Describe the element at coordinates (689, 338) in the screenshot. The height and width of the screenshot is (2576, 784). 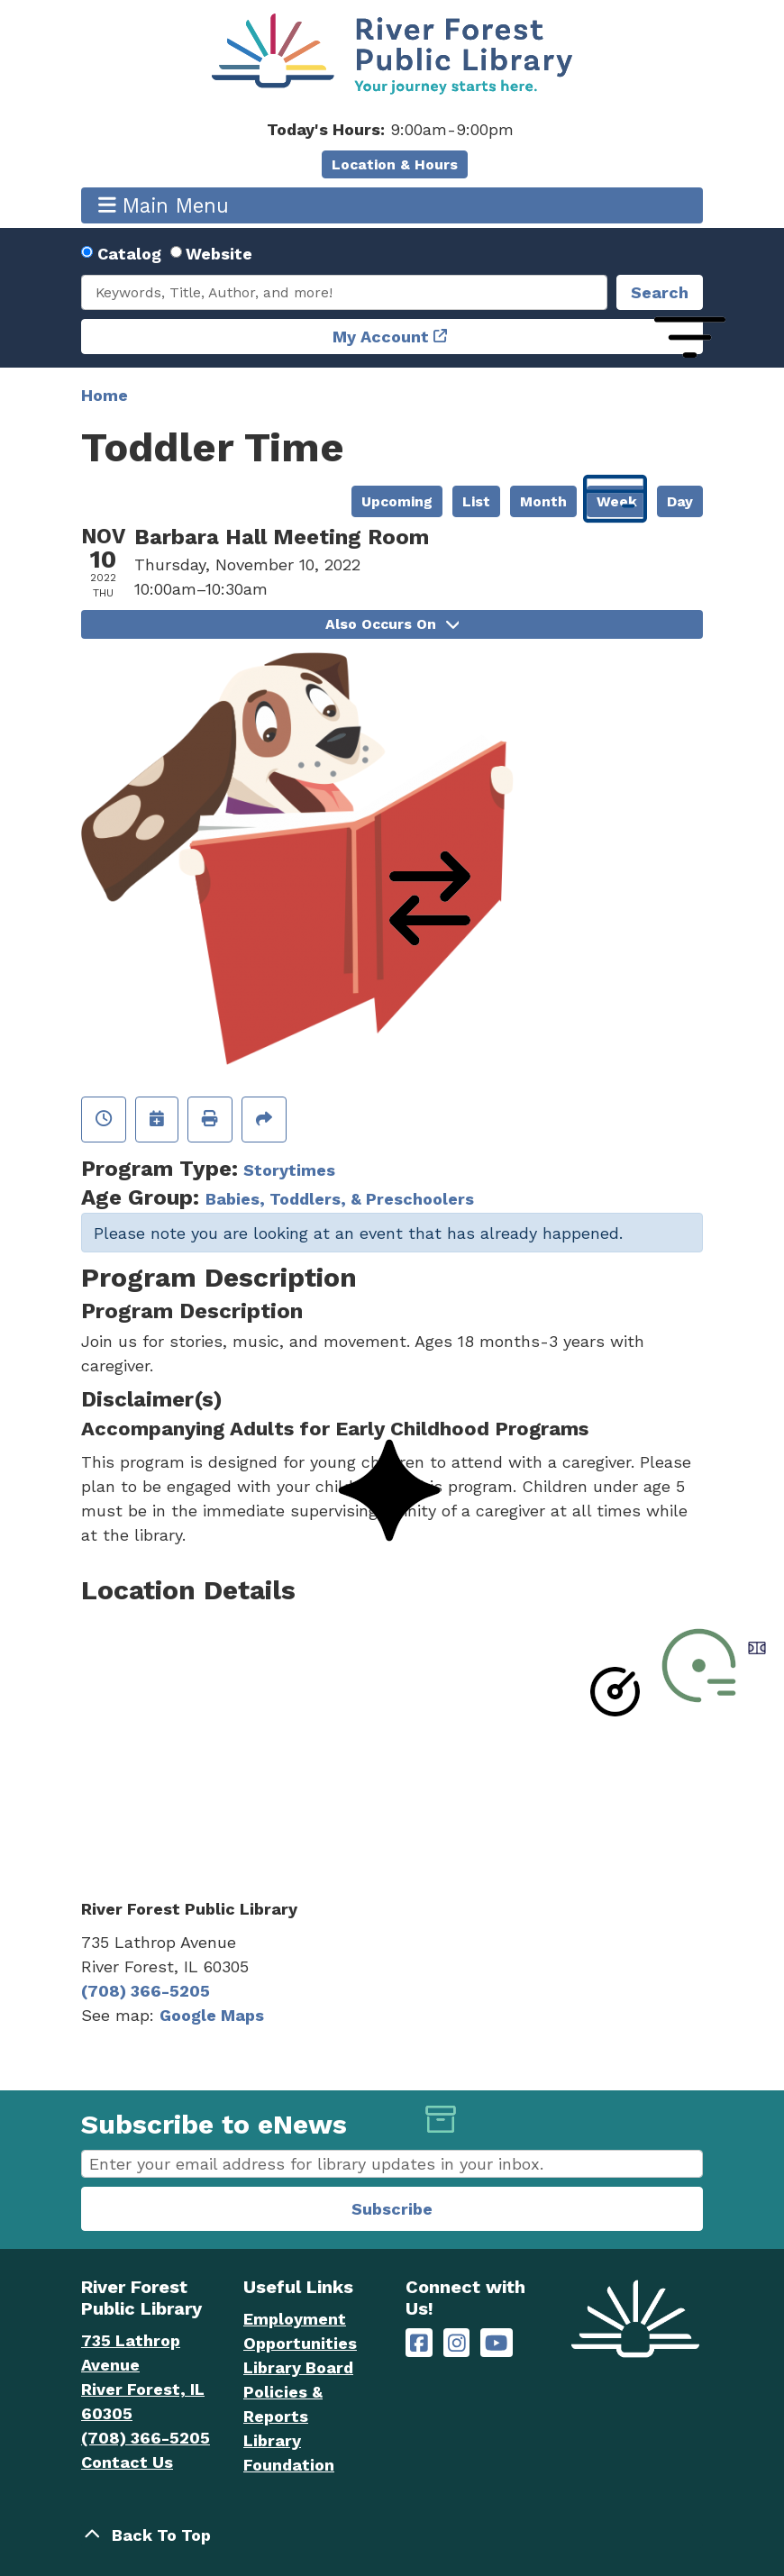
I see `filter or sort list items` at that location.